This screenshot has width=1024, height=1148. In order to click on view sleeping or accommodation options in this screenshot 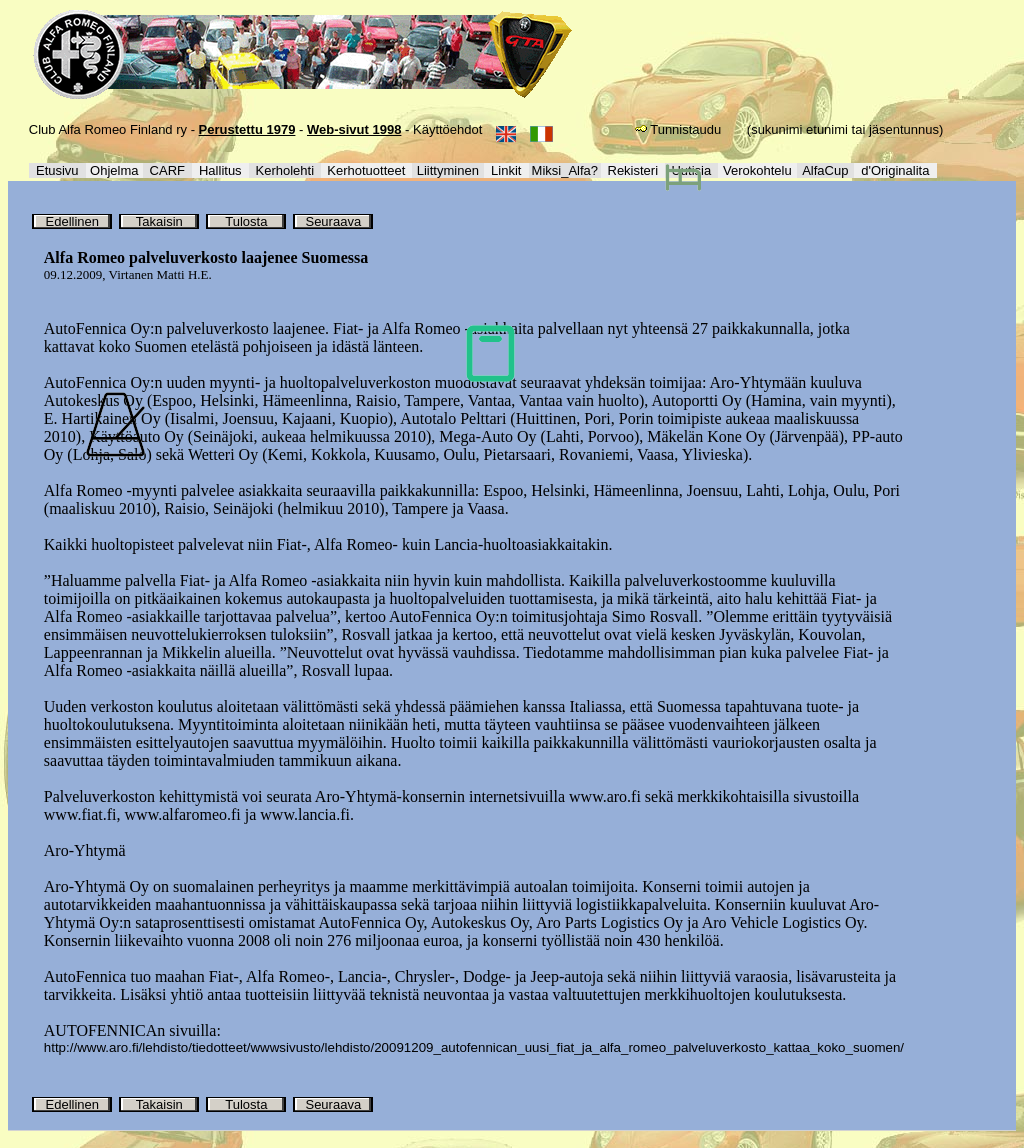, I will do `click(682, 177)`.